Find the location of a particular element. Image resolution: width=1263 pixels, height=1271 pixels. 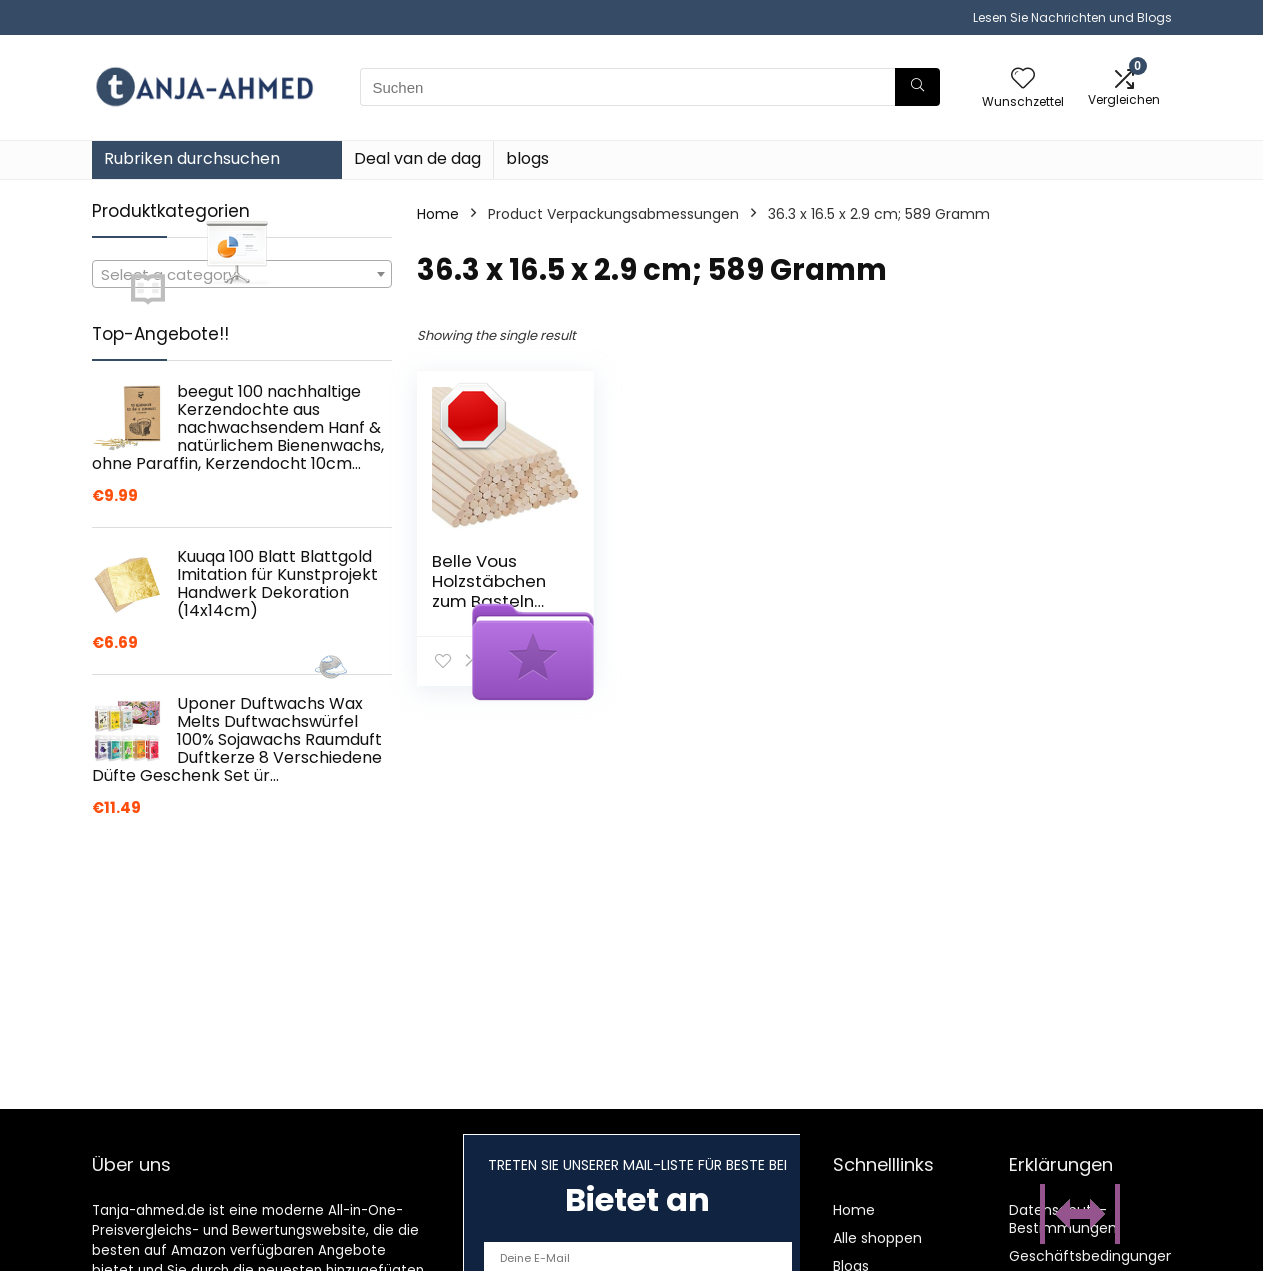

open your bookmarked or favorite files folder is located at coordinates (533, 652).